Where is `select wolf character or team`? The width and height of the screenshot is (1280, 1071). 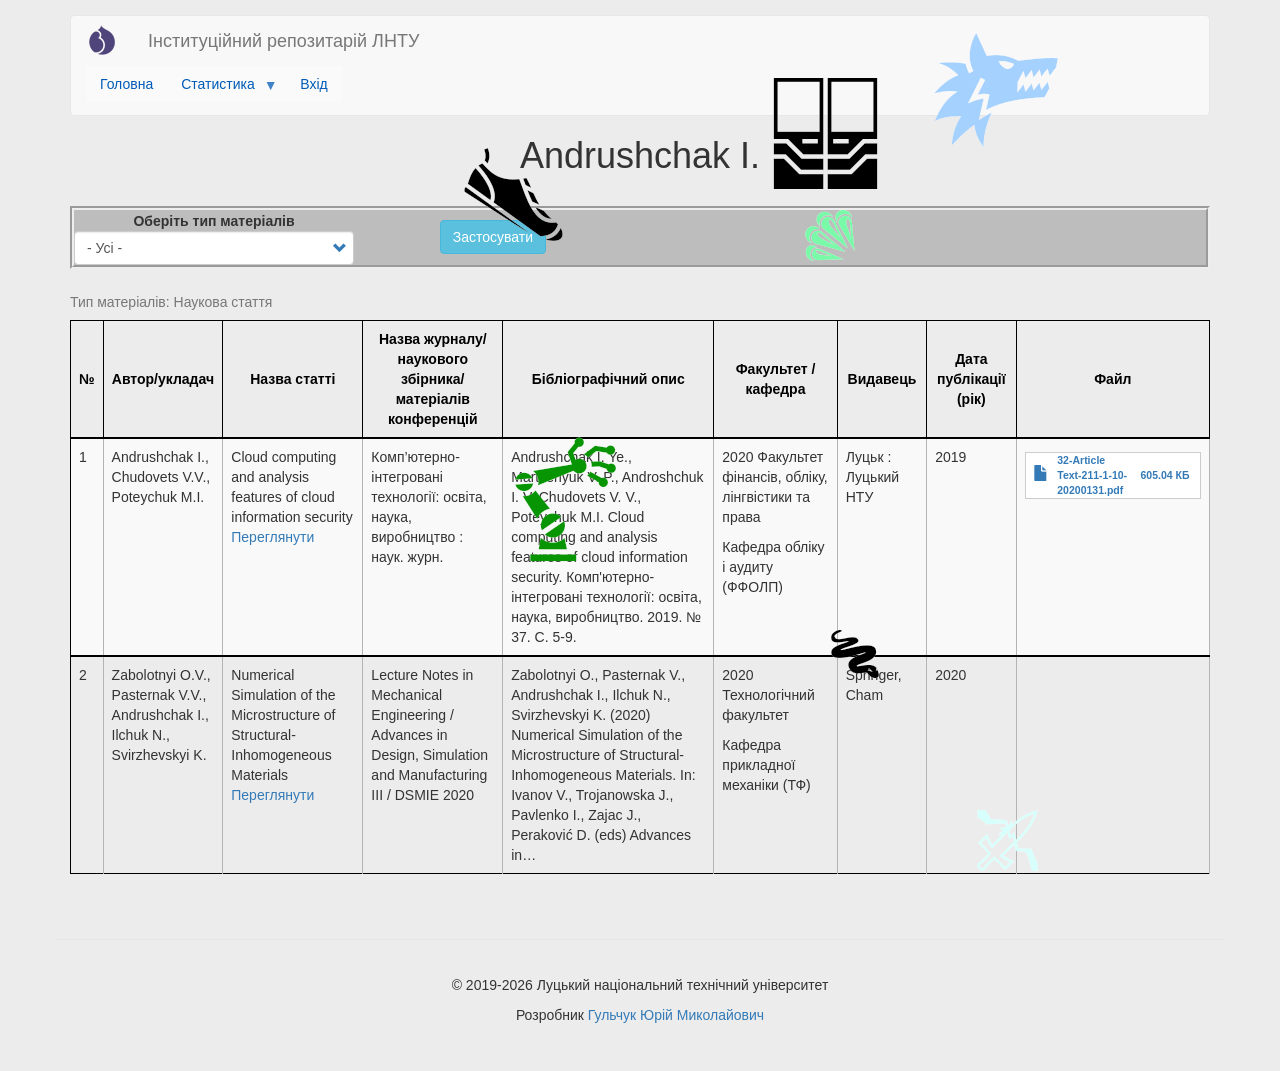 select wolf character or team is located at coordinates (996, 89).